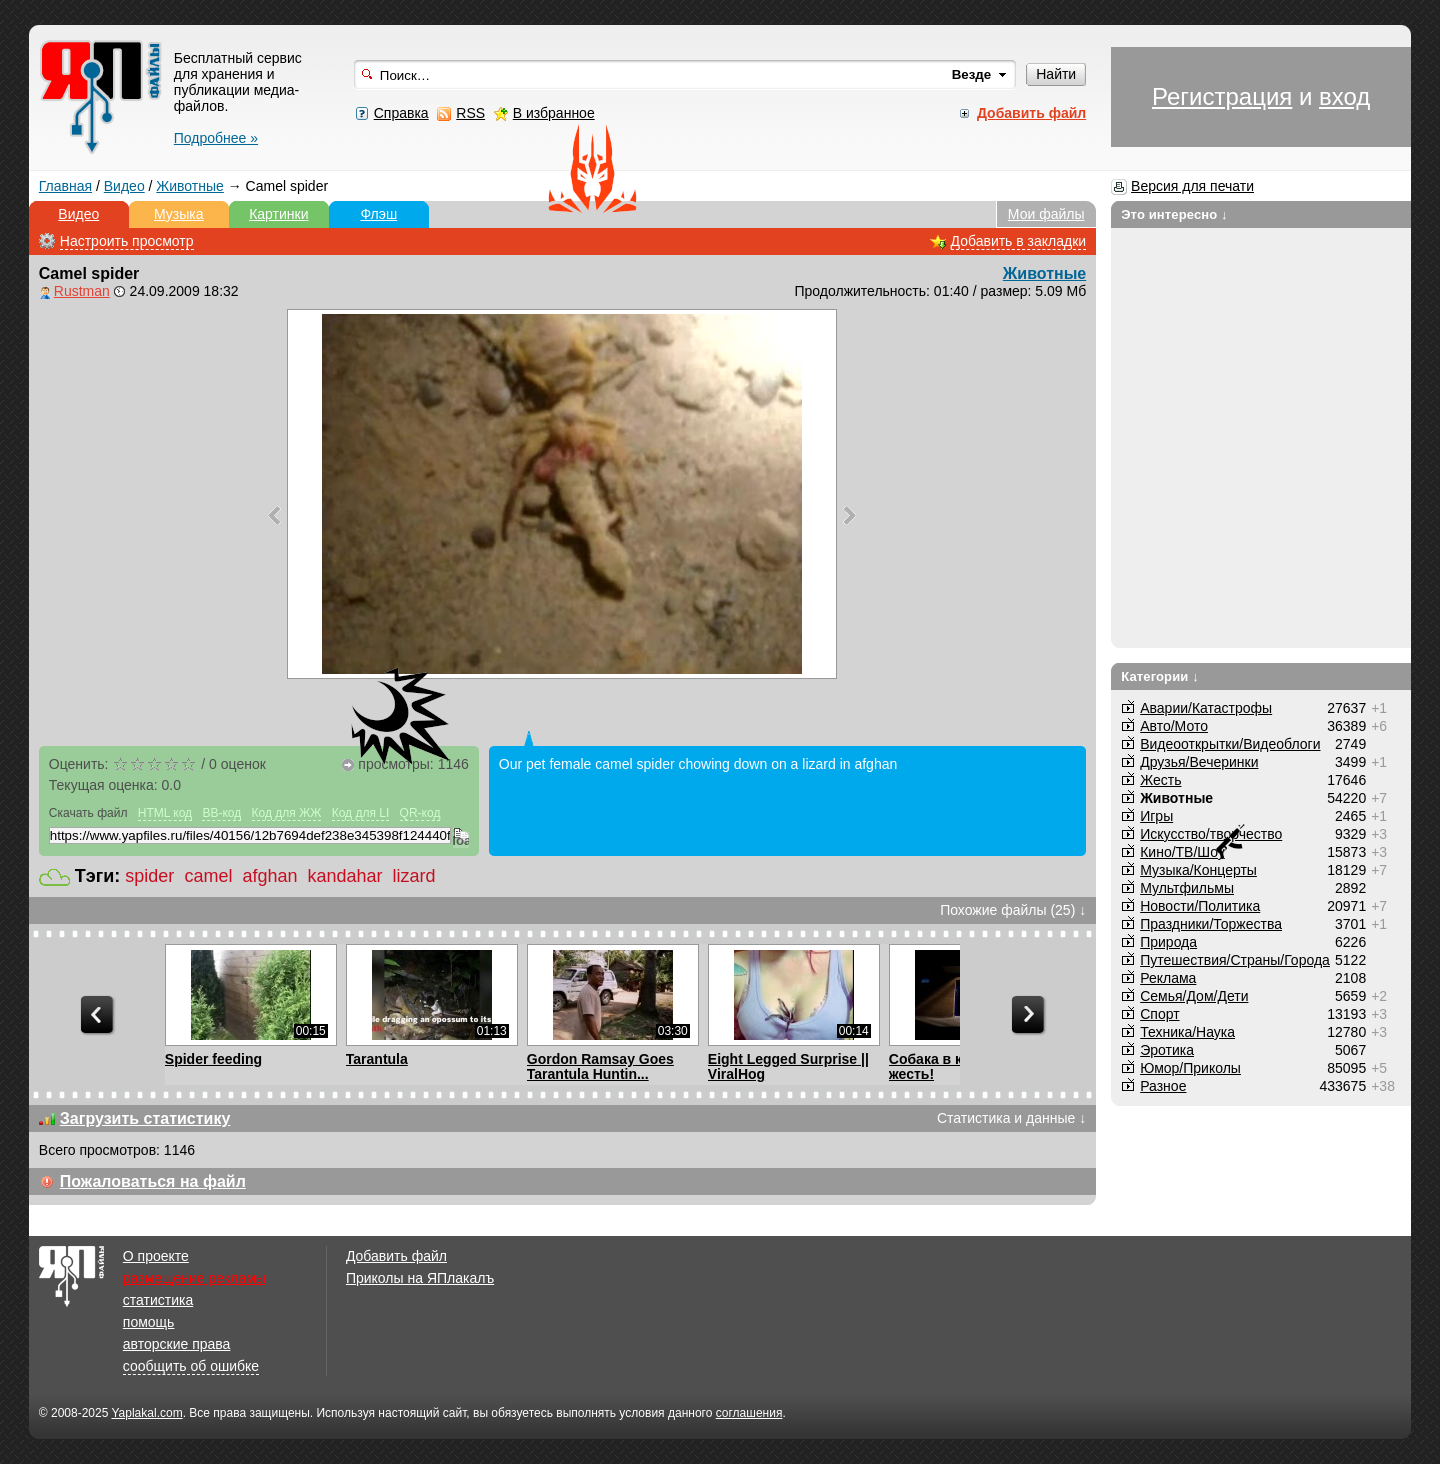 This screenshot has height=1464, width=1440. I want to click on select overlord or boss character class, so click(592, 167).